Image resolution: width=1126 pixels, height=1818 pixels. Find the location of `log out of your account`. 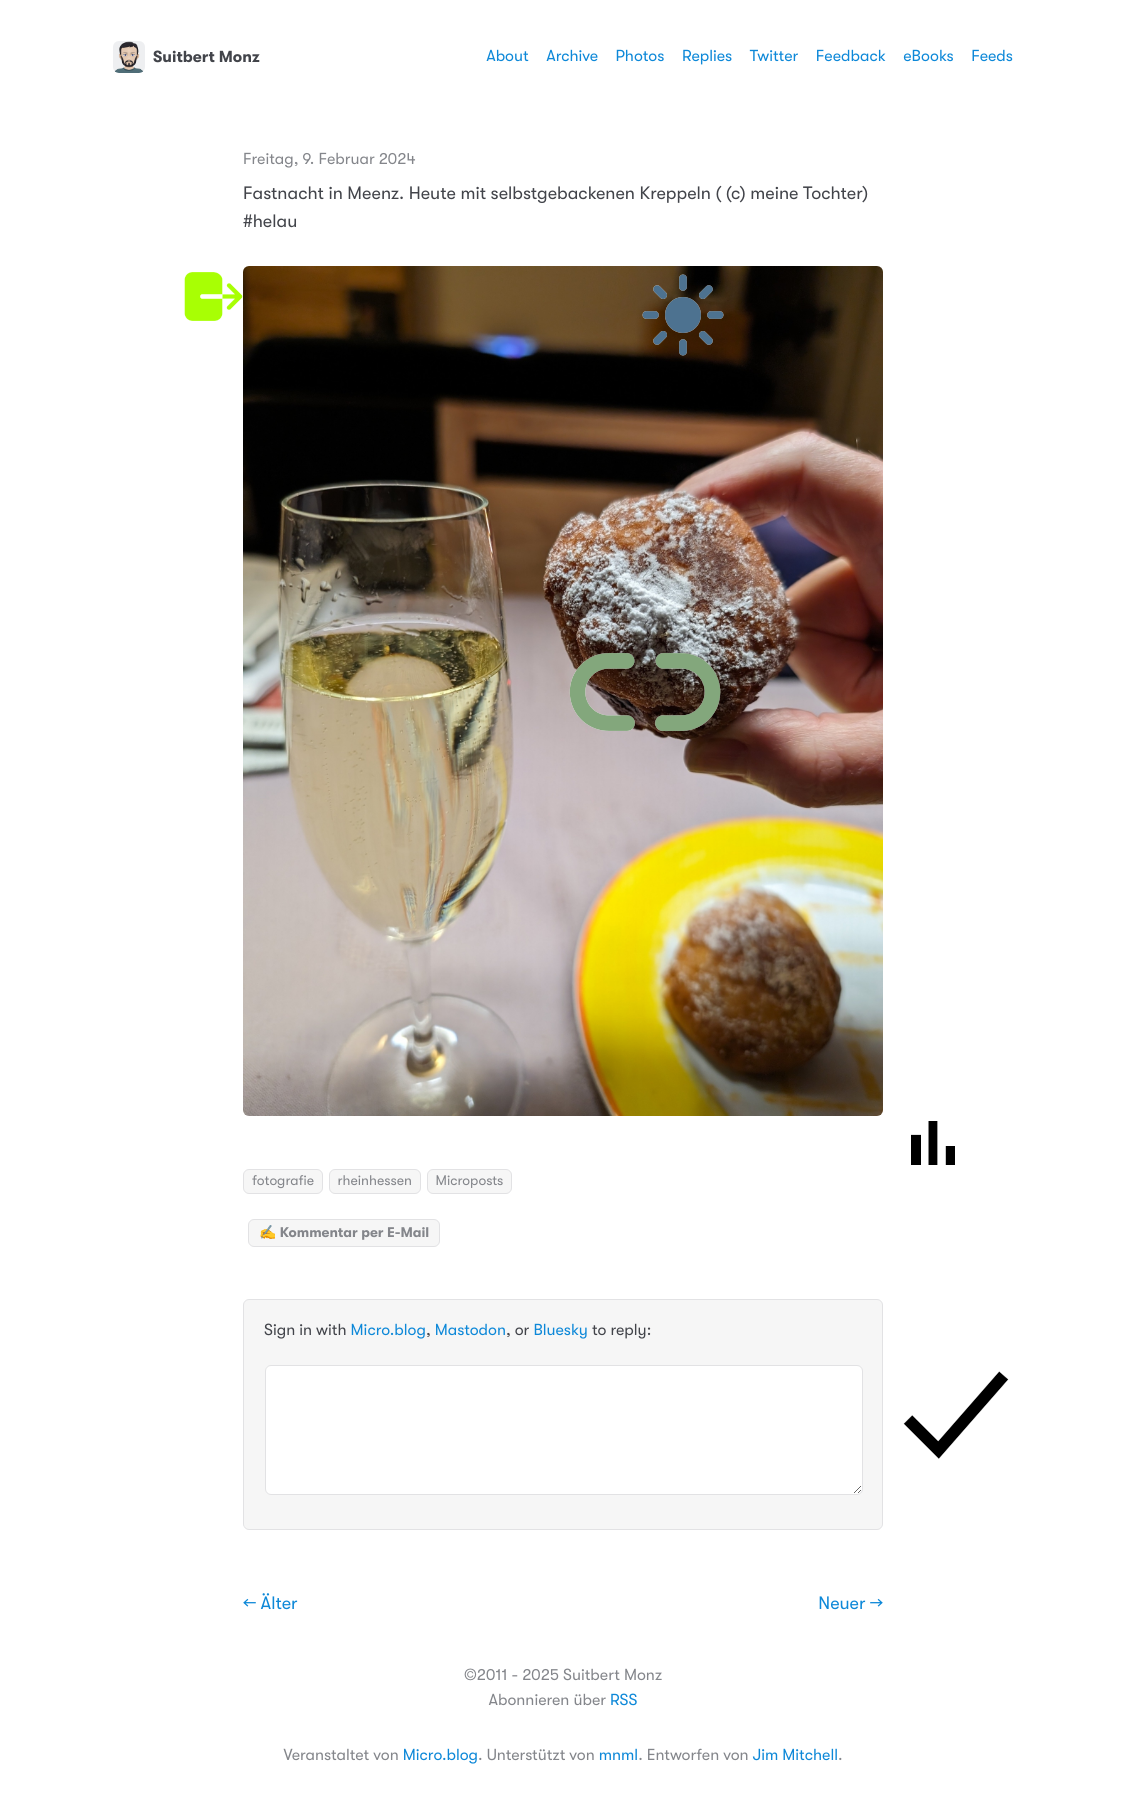

log out of your account is located at coordinates (213, 296).